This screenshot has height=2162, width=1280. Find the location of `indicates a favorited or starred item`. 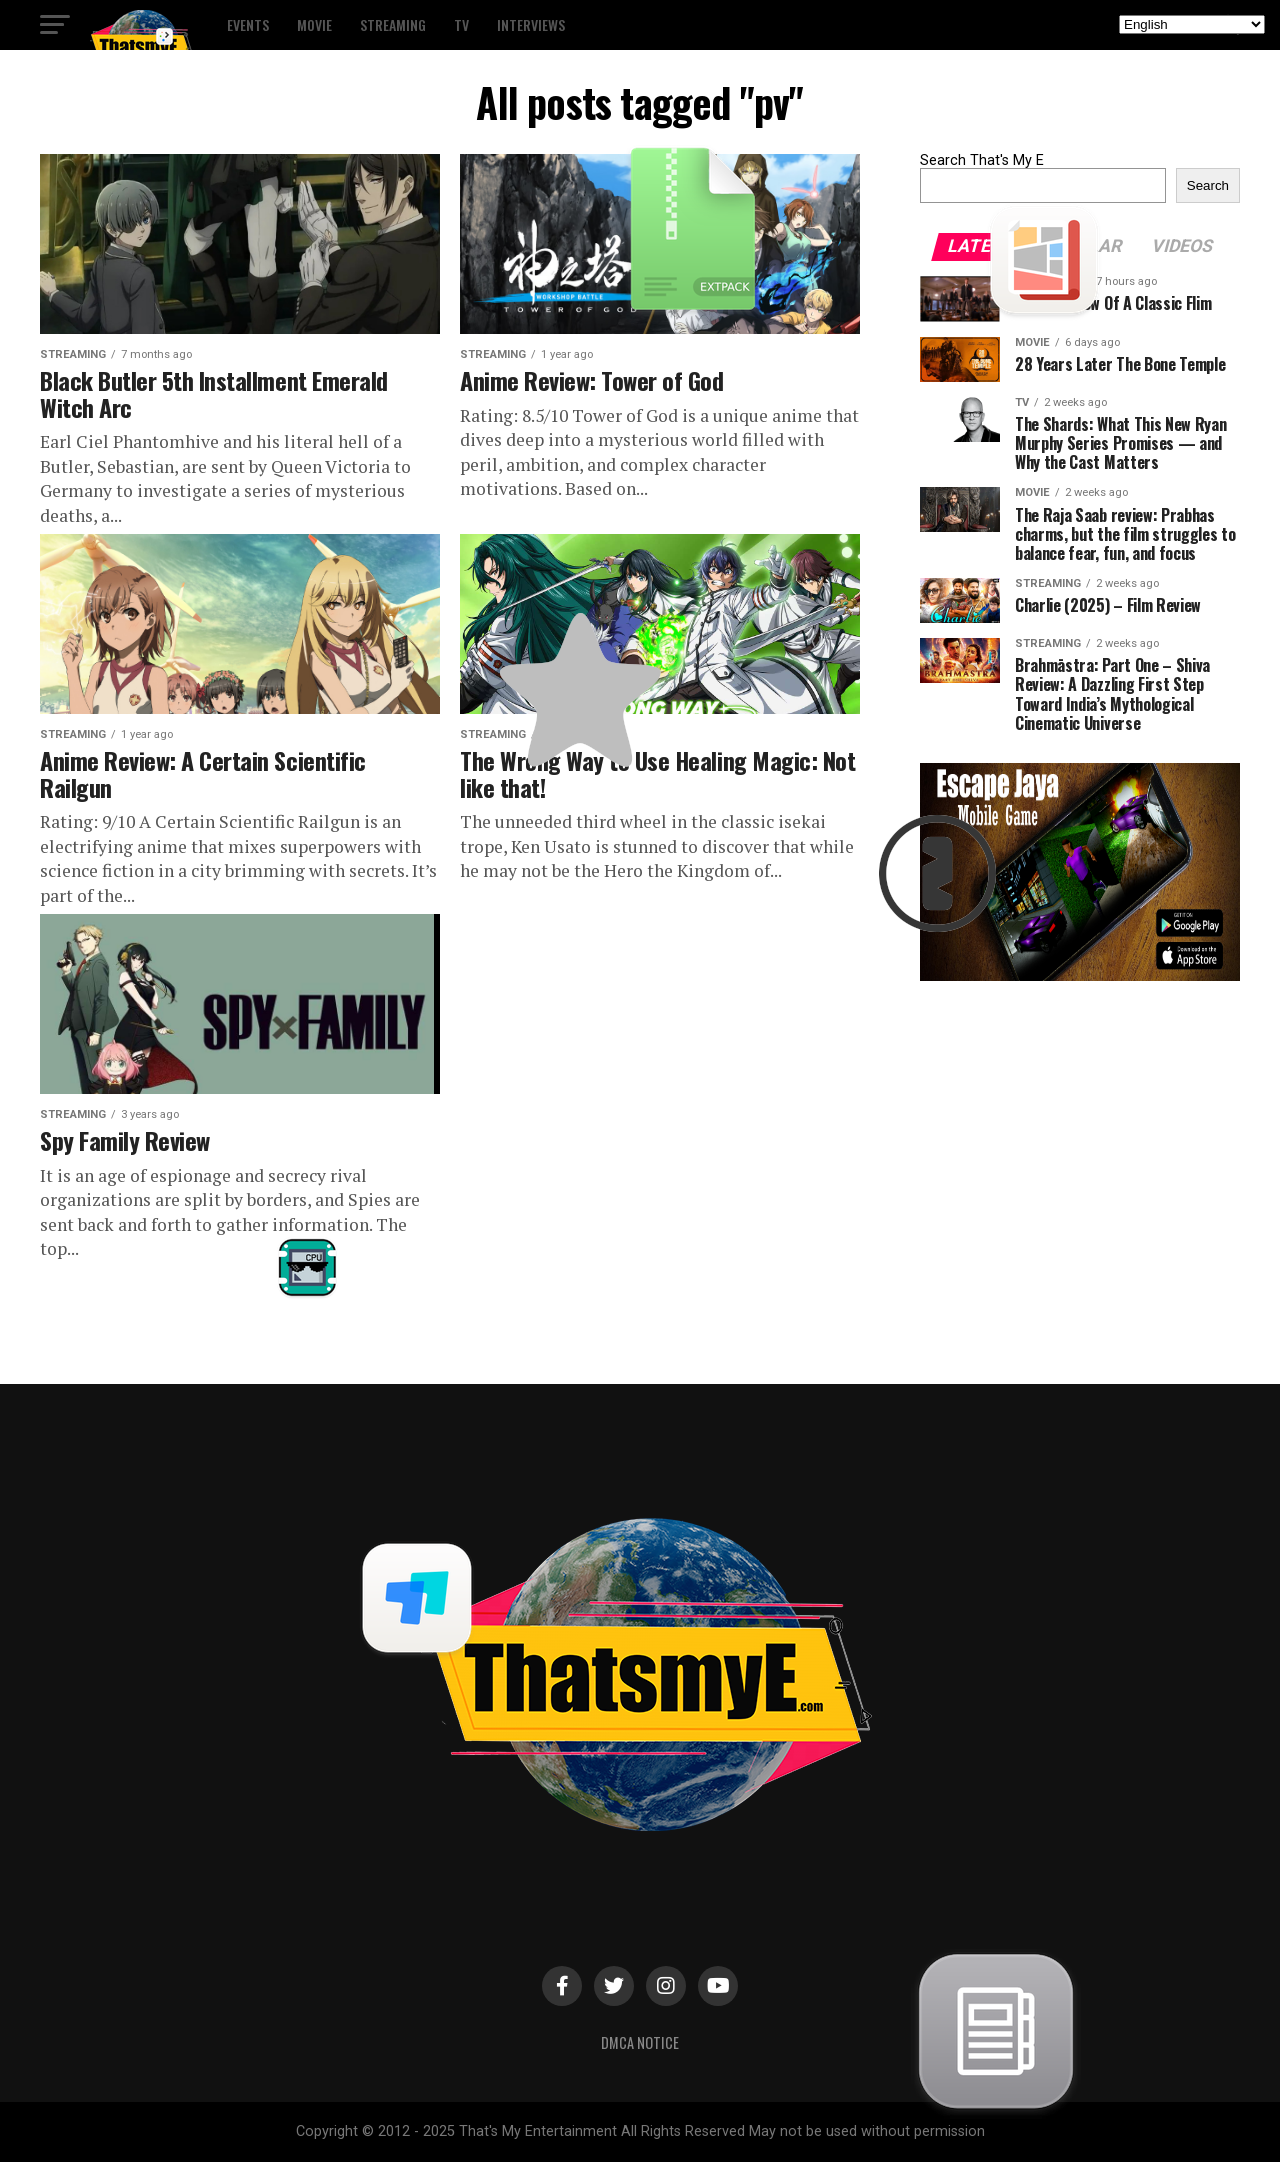

indicates a favorited or starred item is located at coordinates (580, 696).